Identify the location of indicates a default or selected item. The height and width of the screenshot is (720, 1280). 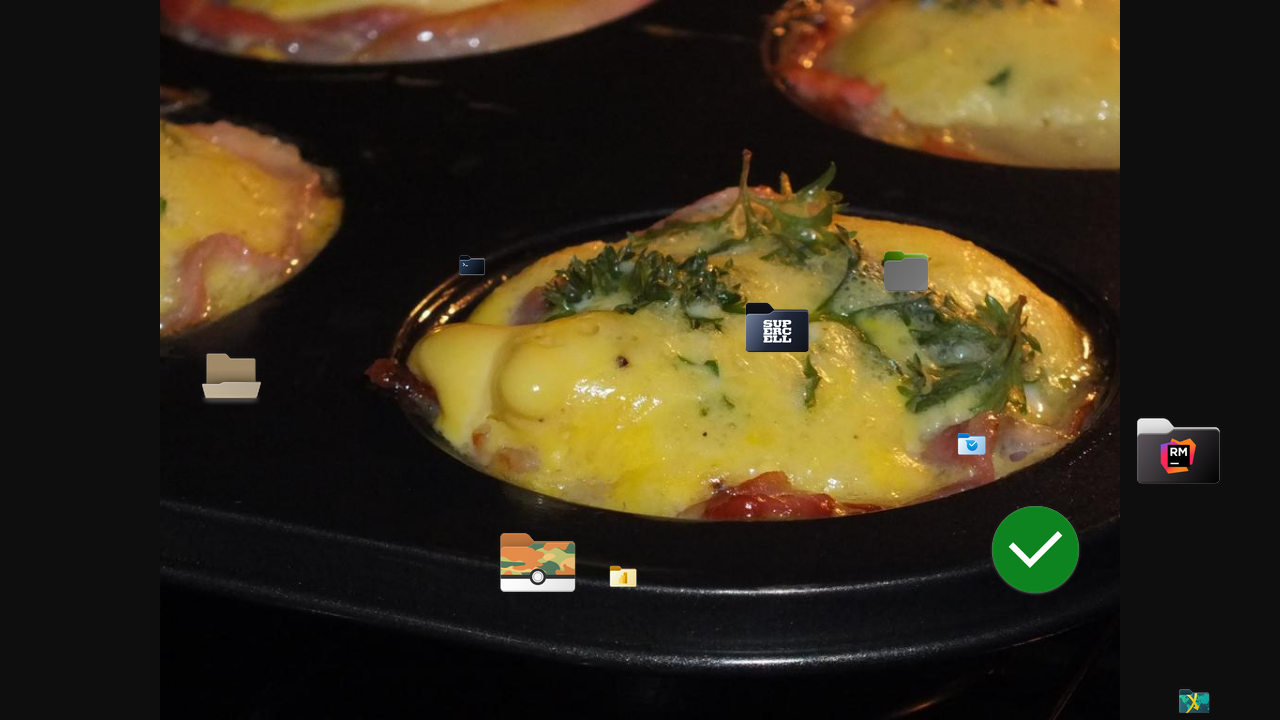
(1035, 549).